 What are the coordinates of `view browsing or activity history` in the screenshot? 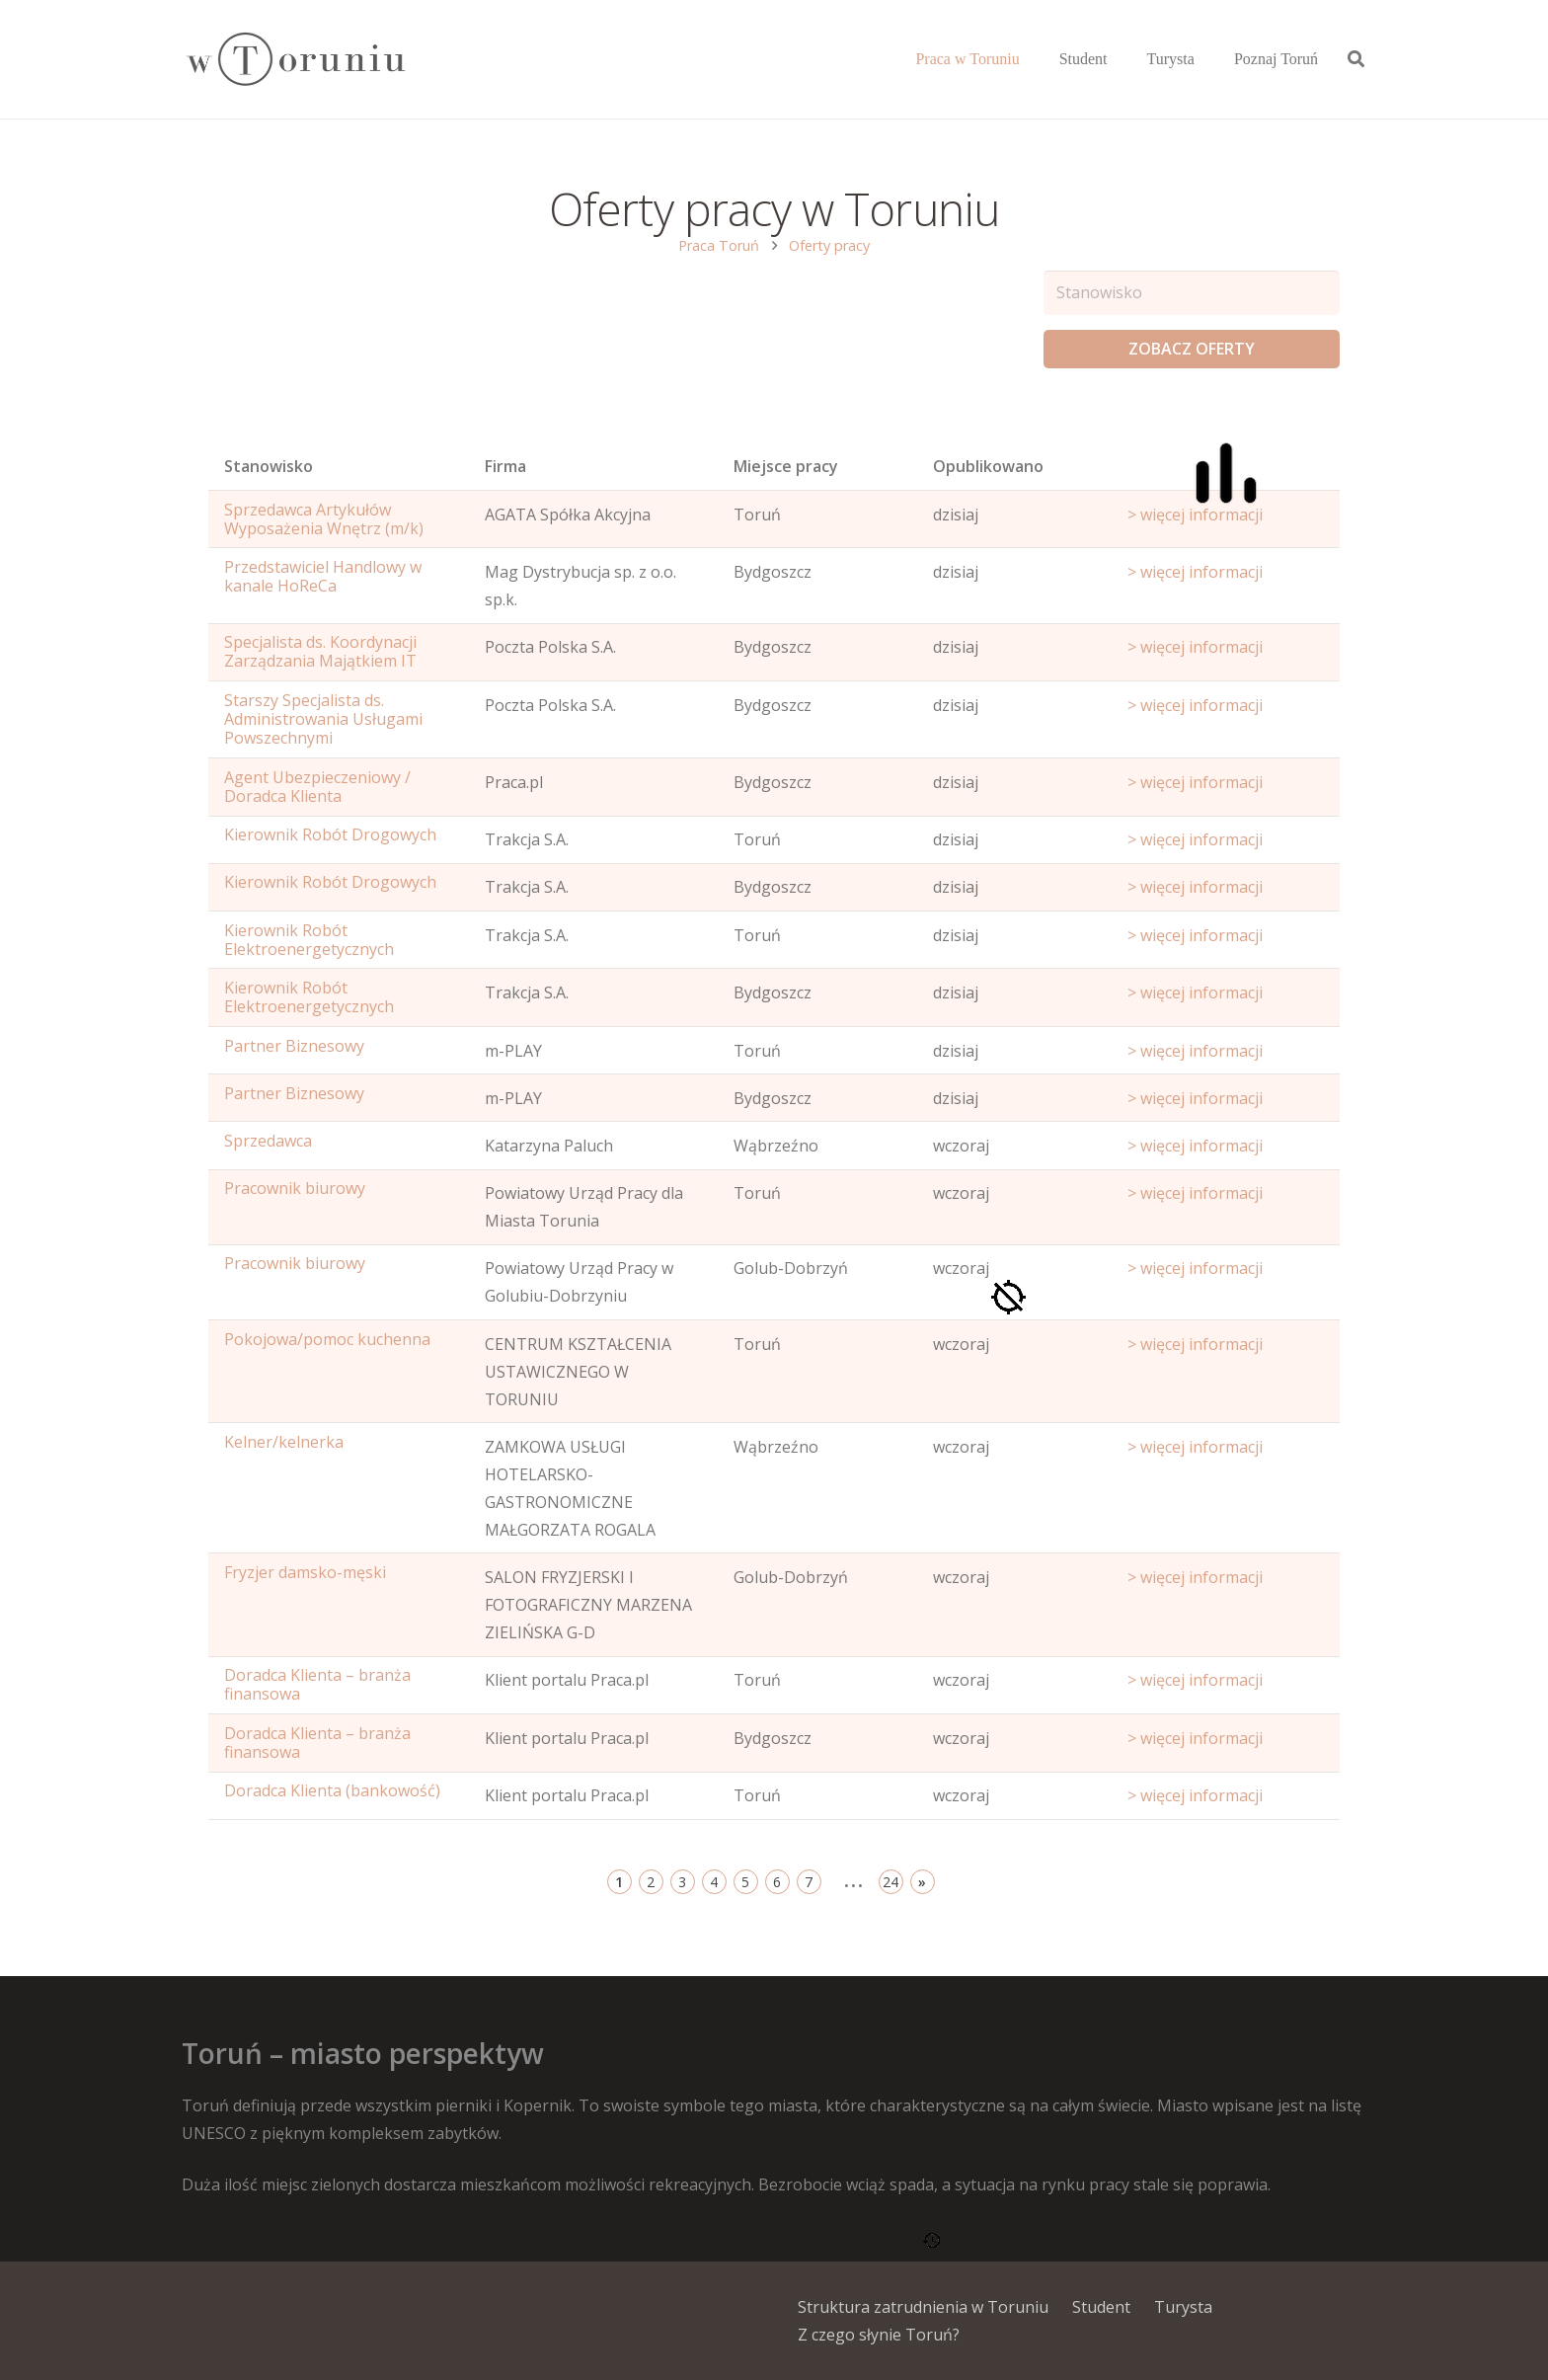 It's located at (931, 2240).